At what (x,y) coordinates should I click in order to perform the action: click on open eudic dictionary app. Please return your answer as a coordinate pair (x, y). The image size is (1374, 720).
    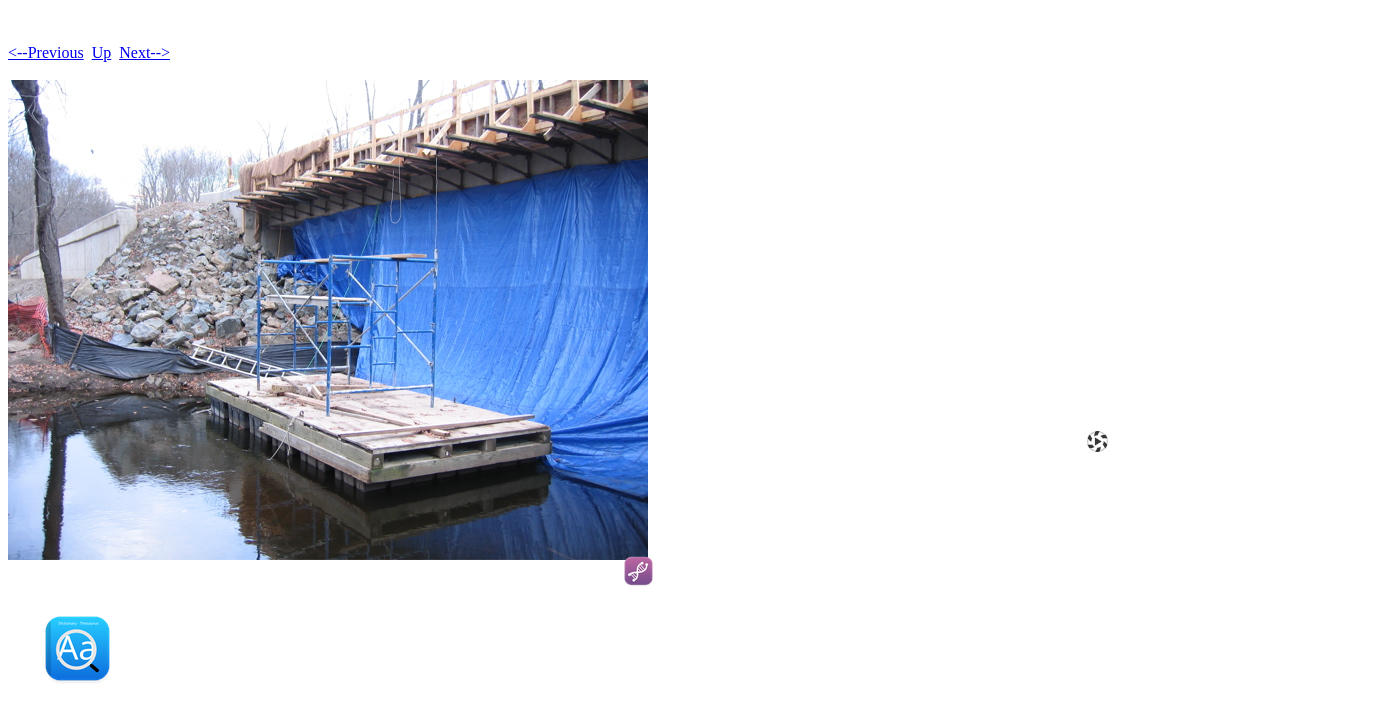
    Looking at the image, I should click on (77, 648).